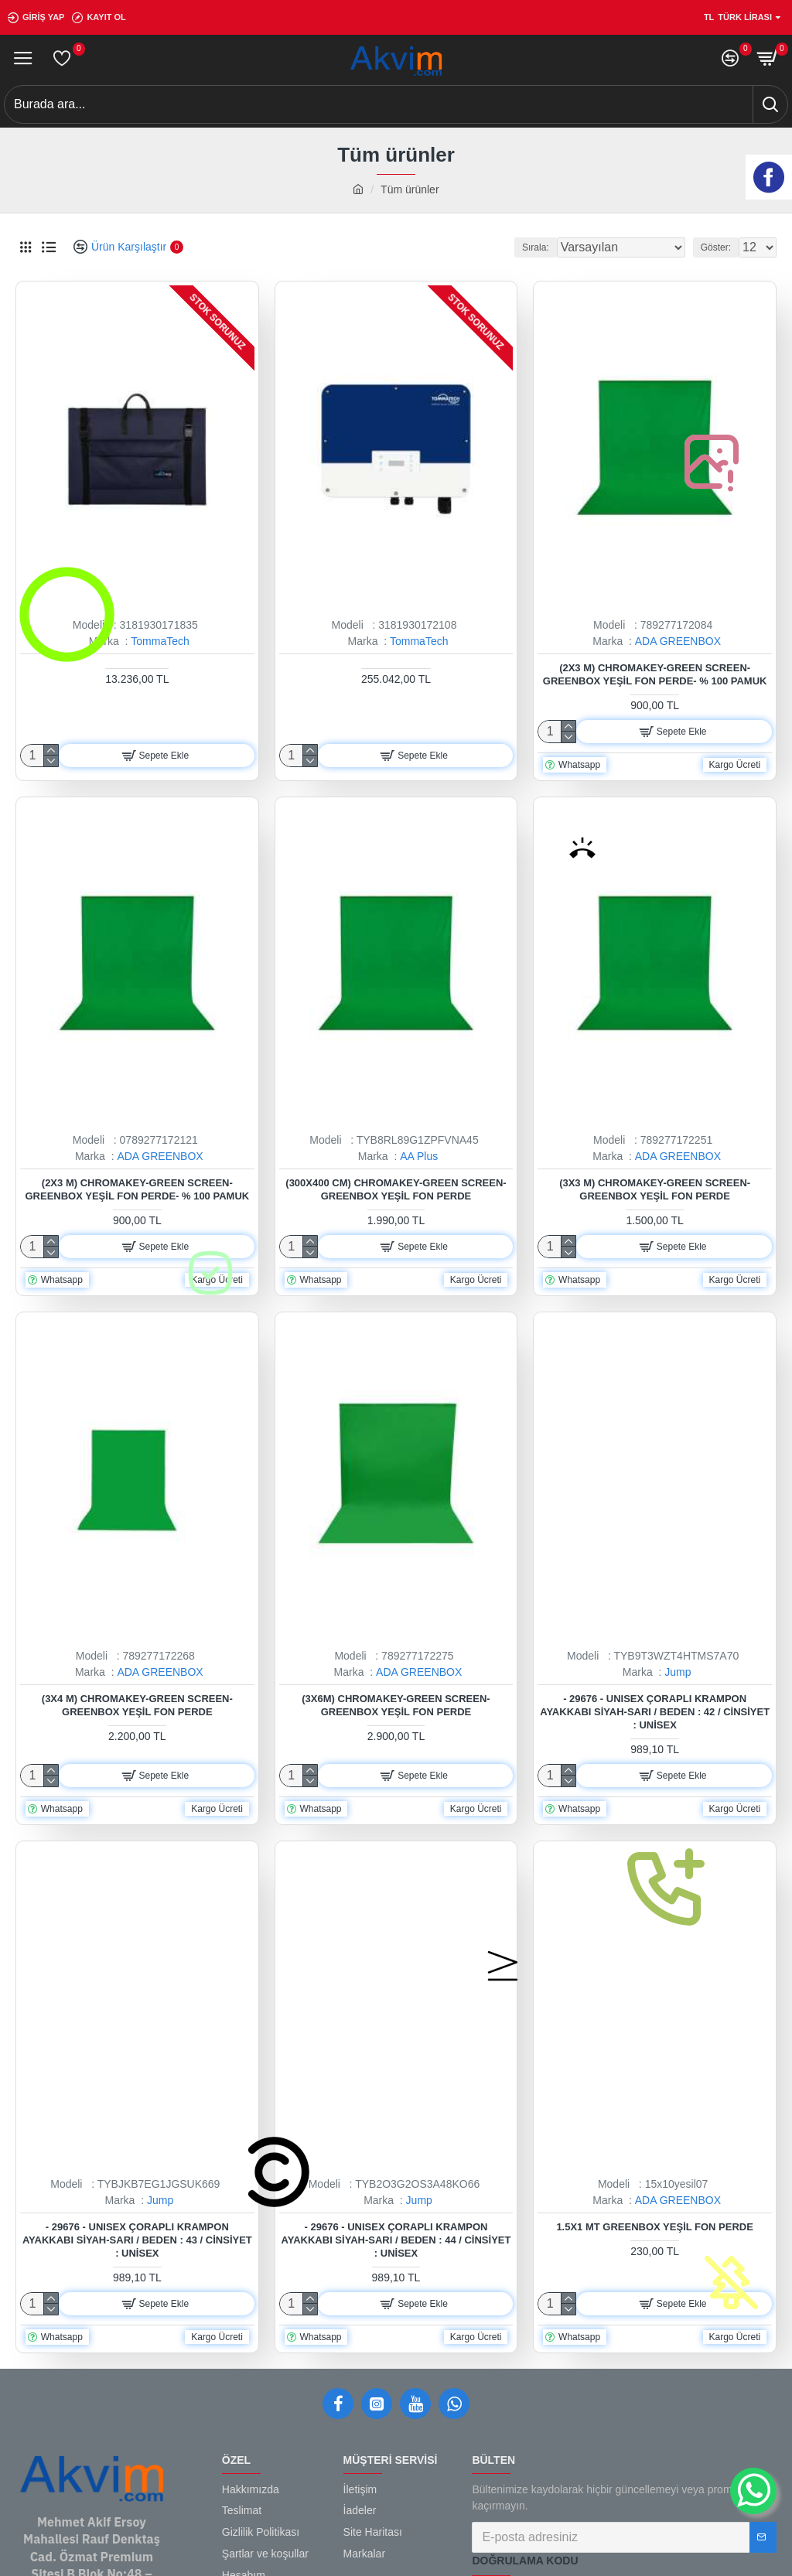 The image size is (792, 2576). I want to click on comedy central brand logo, so click(278, 2172).